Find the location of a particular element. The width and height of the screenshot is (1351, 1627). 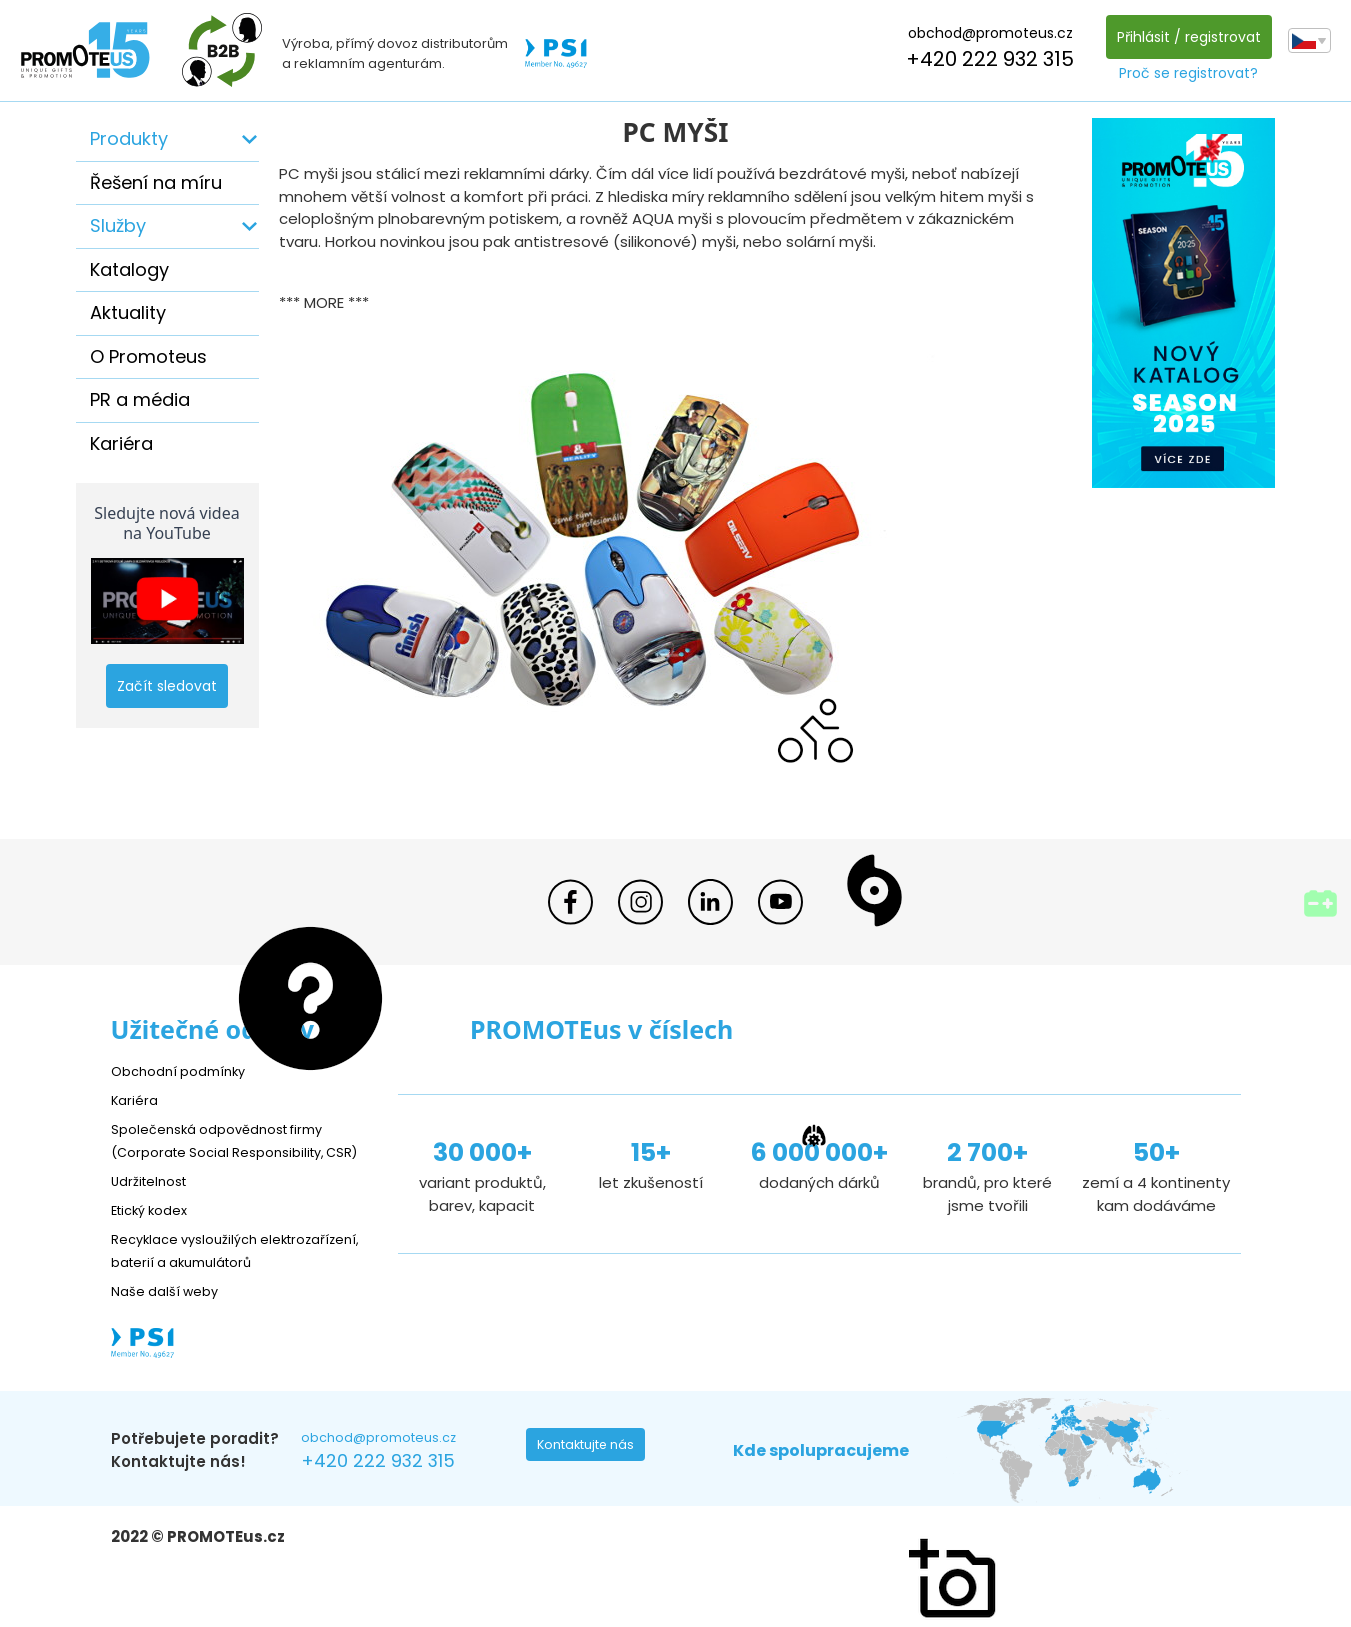

access cycling or bike-related features is located at coordinates (815, 733).